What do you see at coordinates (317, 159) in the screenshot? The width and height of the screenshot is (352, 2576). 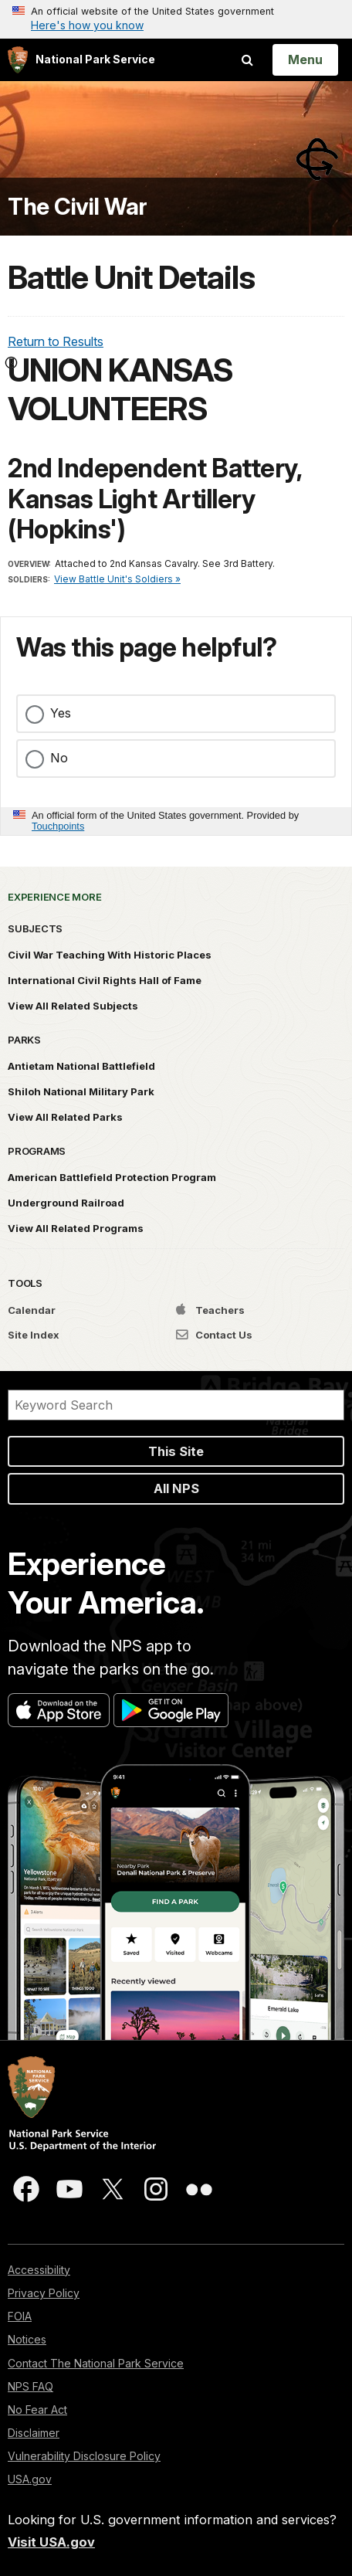 I see `rotate object in 3D space` at bounding box center [317, 159].